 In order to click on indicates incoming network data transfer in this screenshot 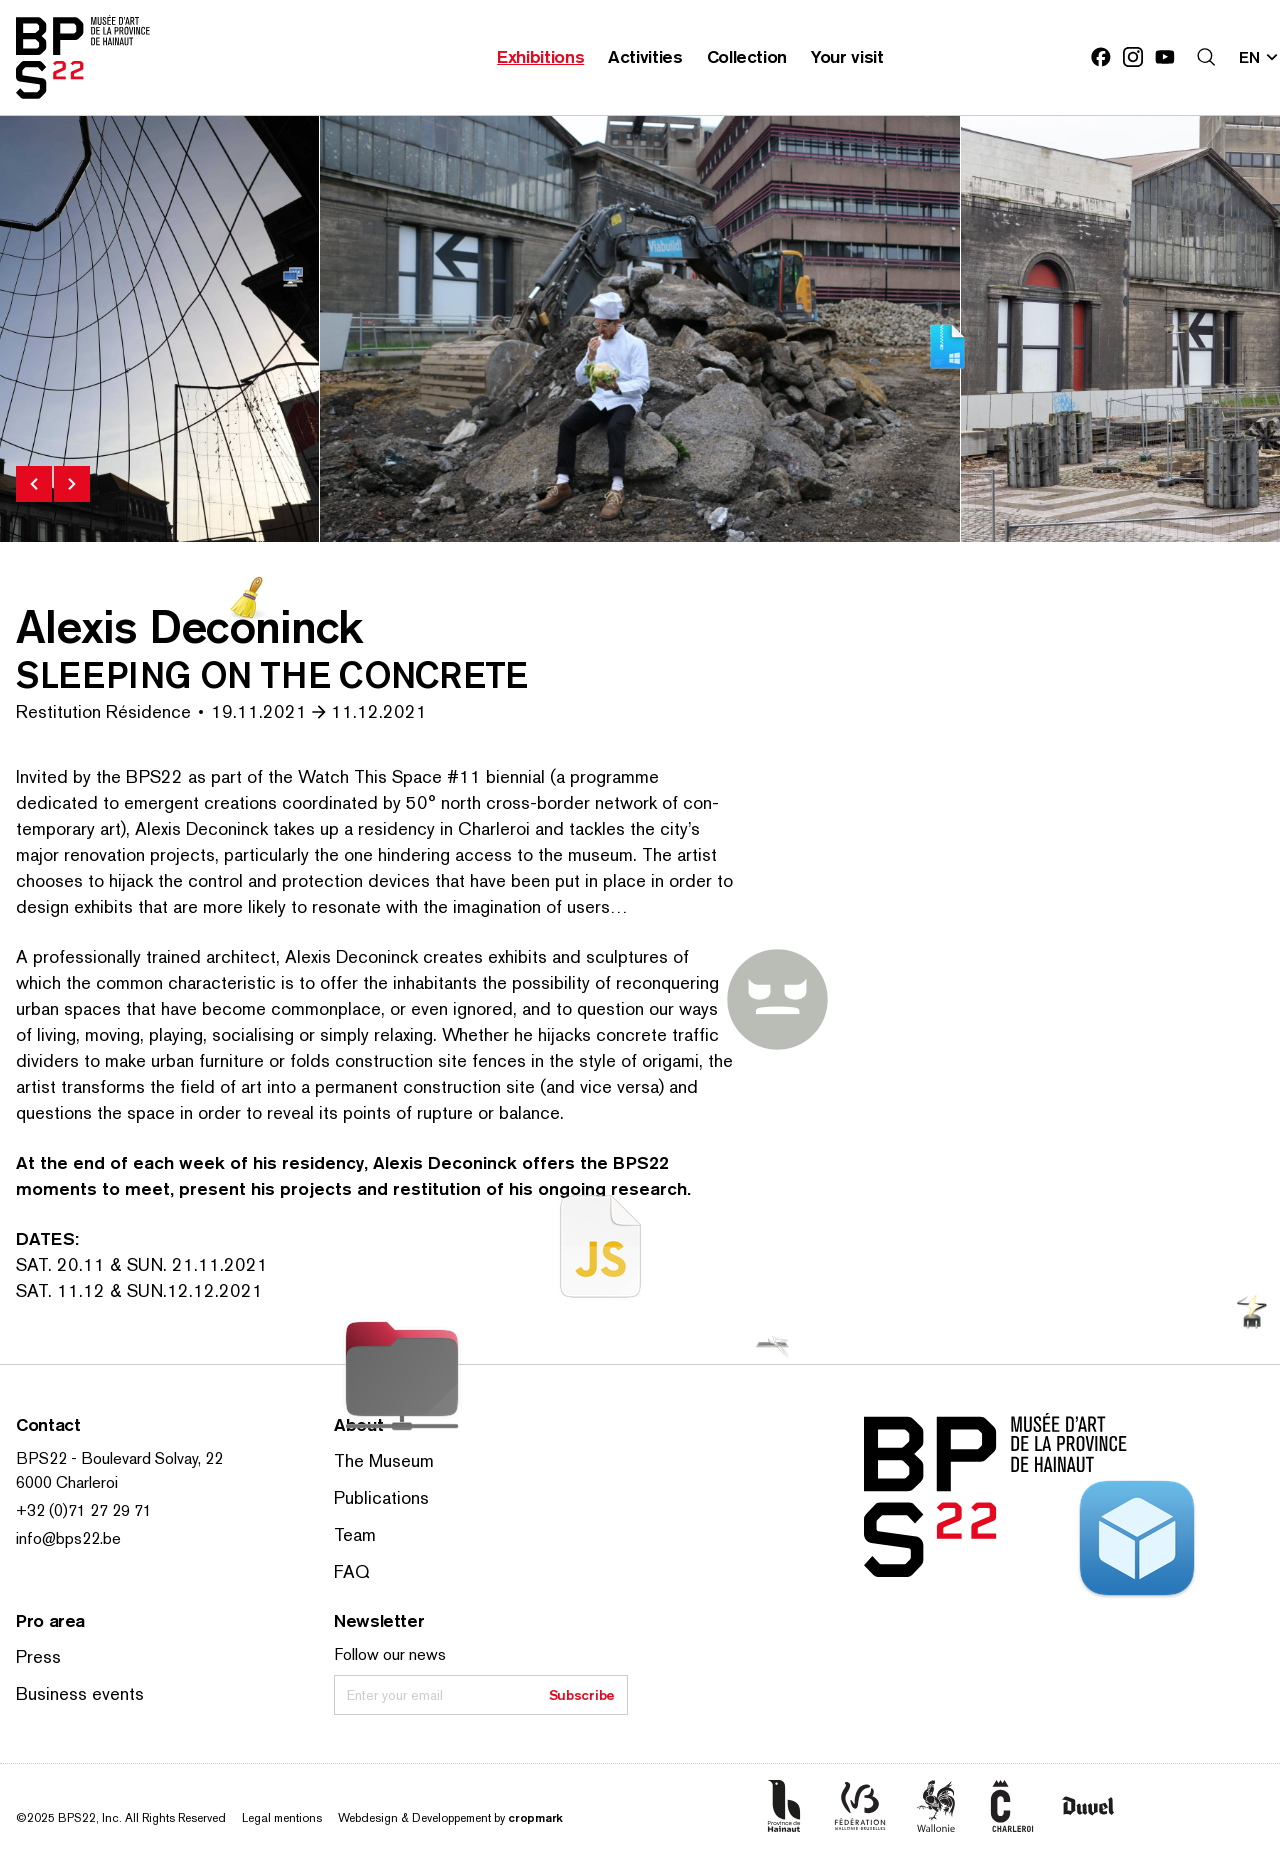, I will do `click(293, 277)`.